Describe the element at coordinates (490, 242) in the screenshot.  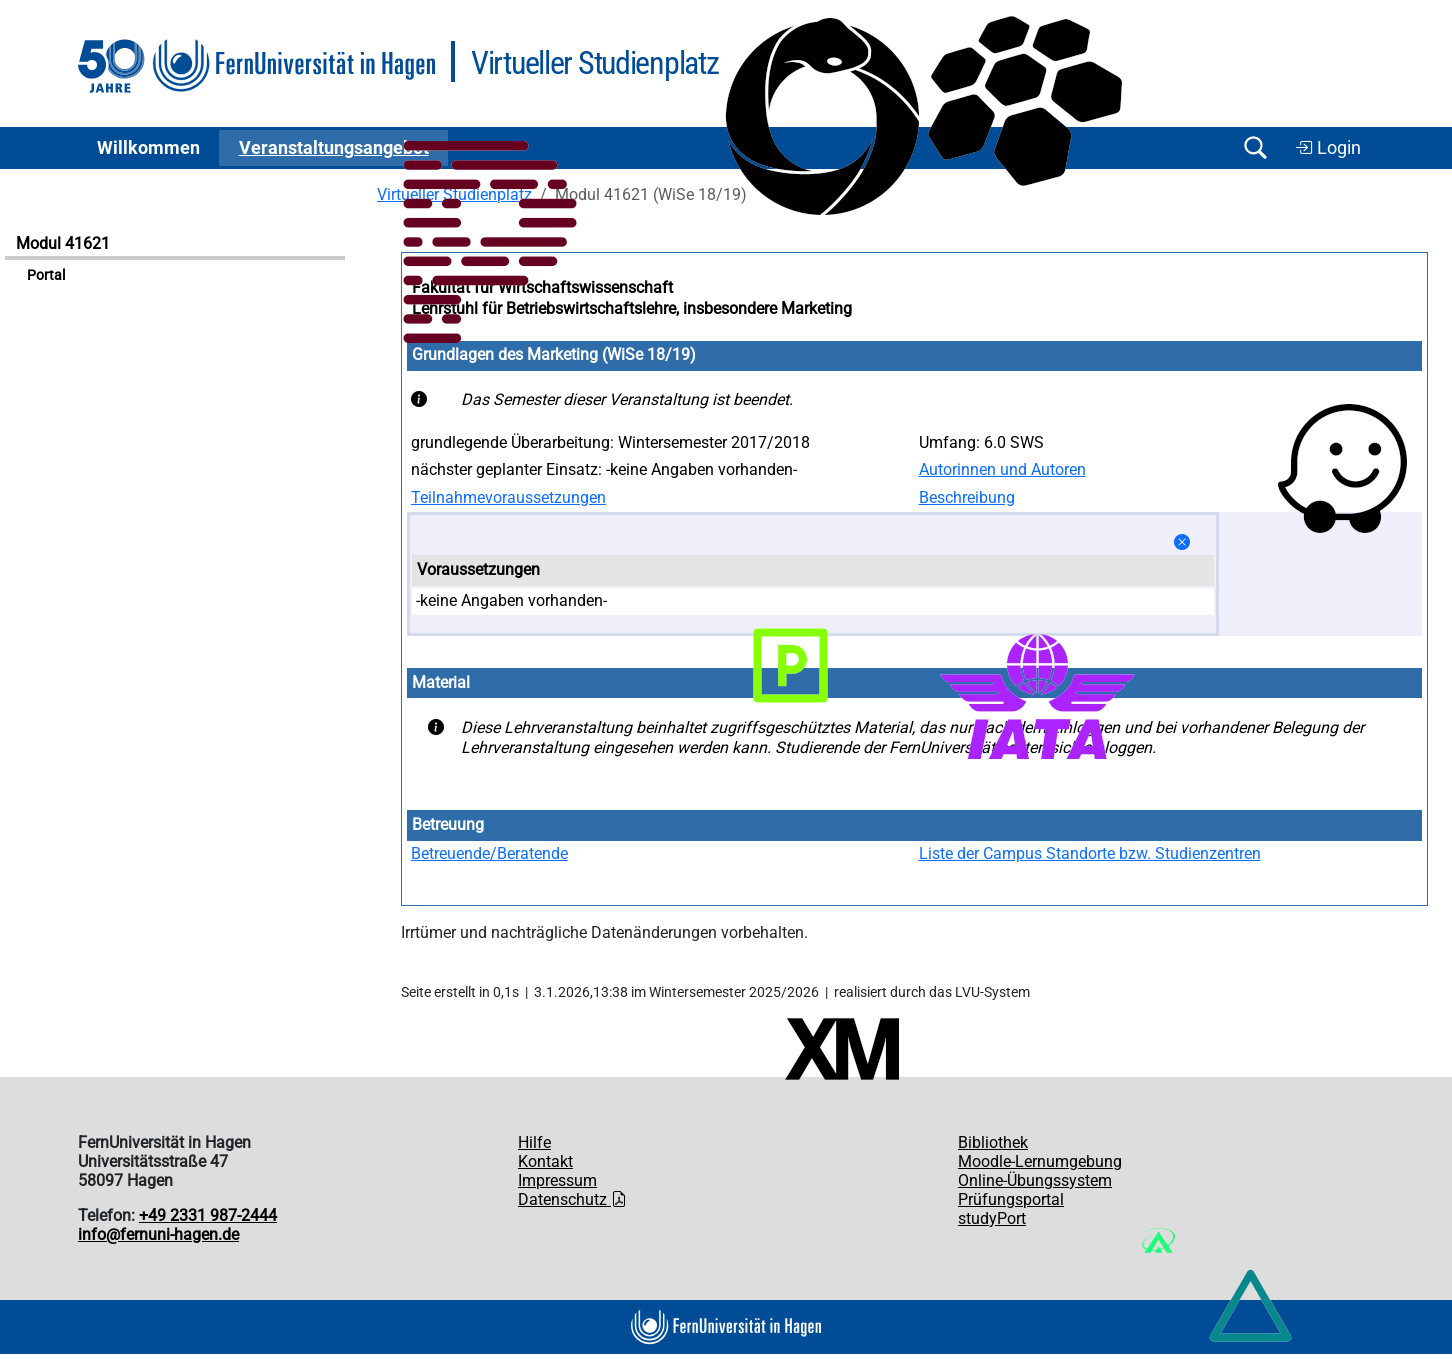
I see `prettier code formatter logo` at that location.